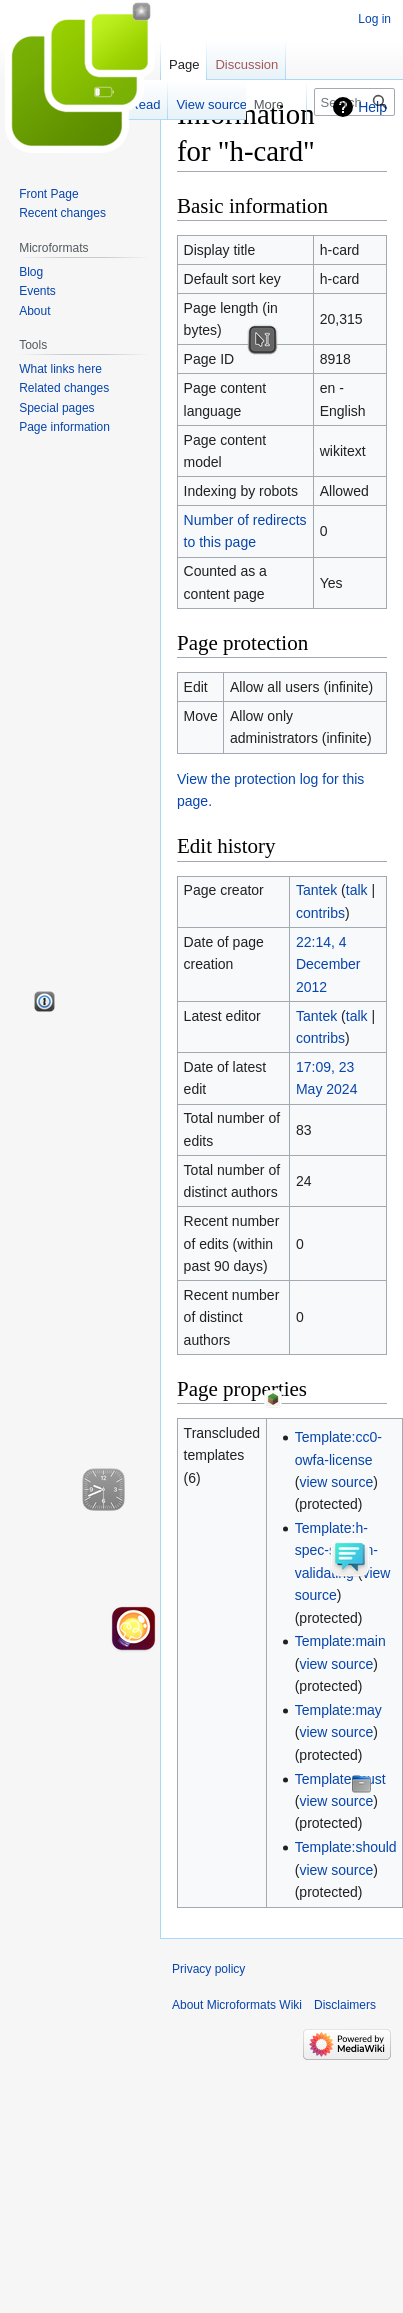 This screenshot has width=403, height=2313. Describe the element at coordinates (361, 1783) in the screenshot. I see `open file manager application` at that location.